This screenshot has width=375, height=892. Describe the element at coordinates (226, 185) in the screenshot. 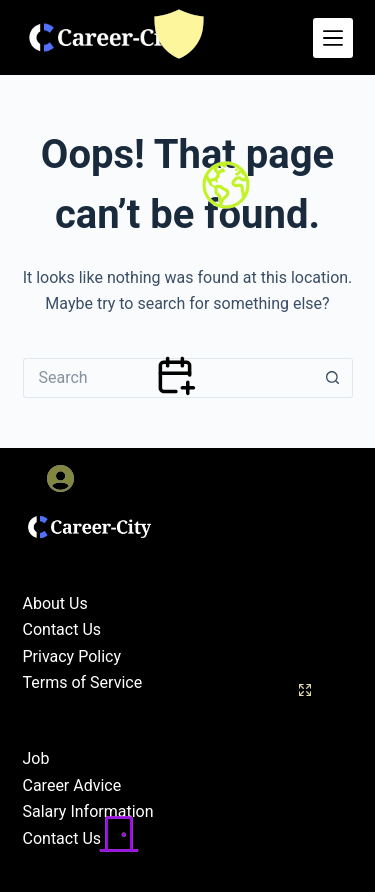

I see `switch to global or worldwide view` at that location.